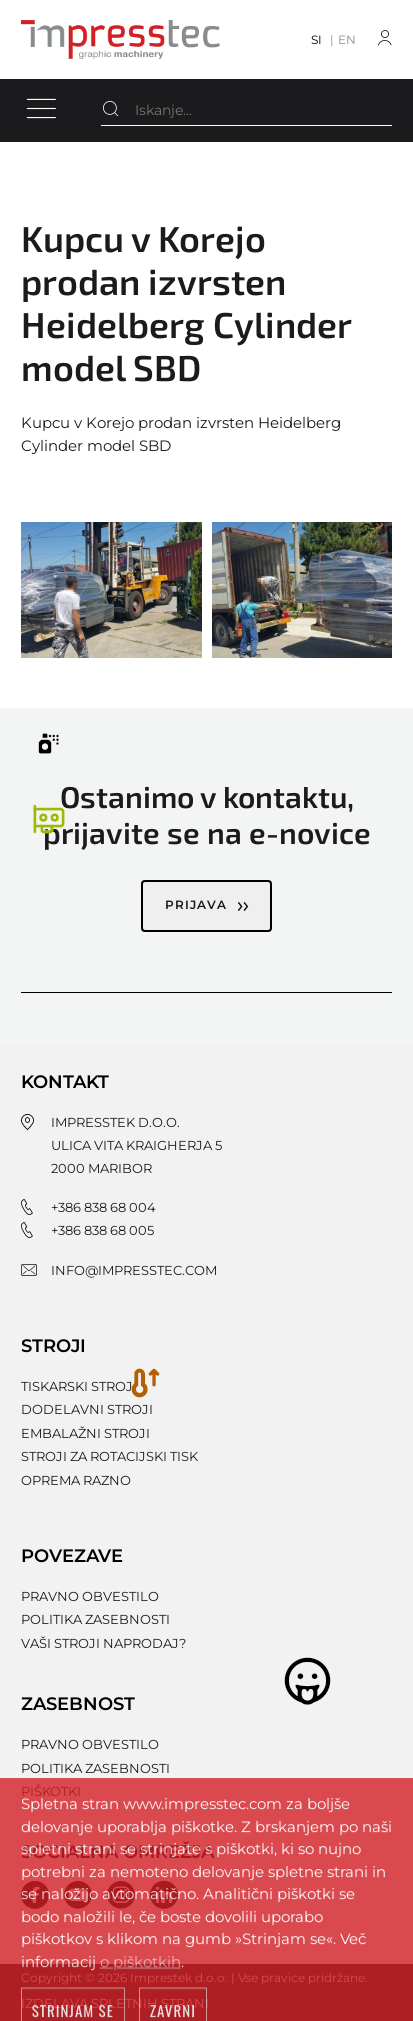 The height and width of the screenshot is (2021, 413). Describe the element at coordinates (47, 743) in the screenshot. I see `access spray or paint tools` at that location.